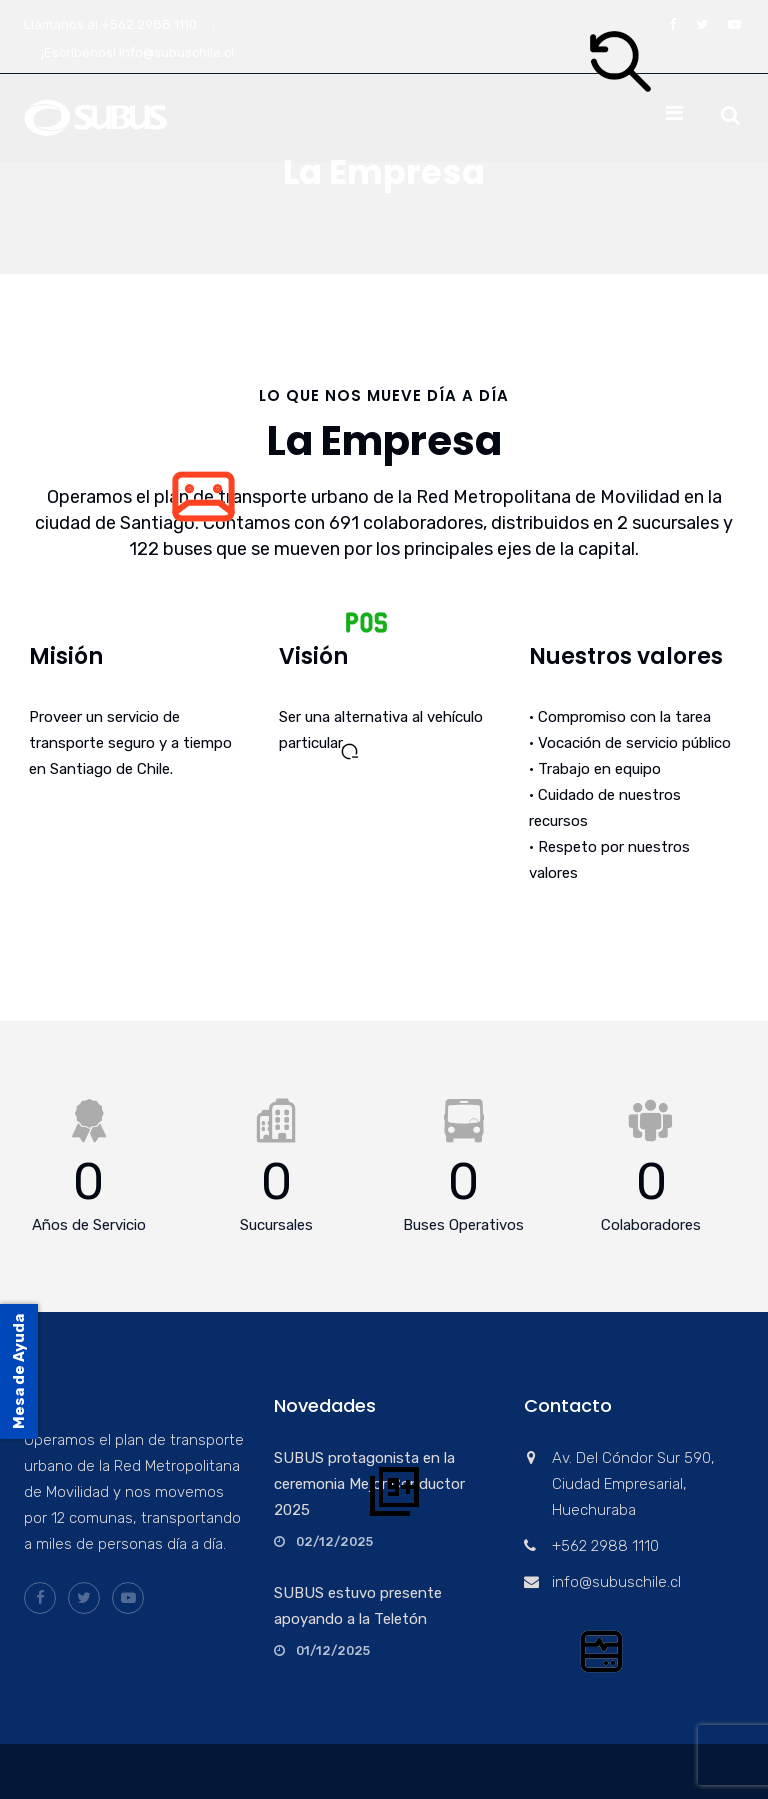 This screenshot has width=768, height=1799. I want to click on view heart rate or vital signs data, so click(601, 1651).